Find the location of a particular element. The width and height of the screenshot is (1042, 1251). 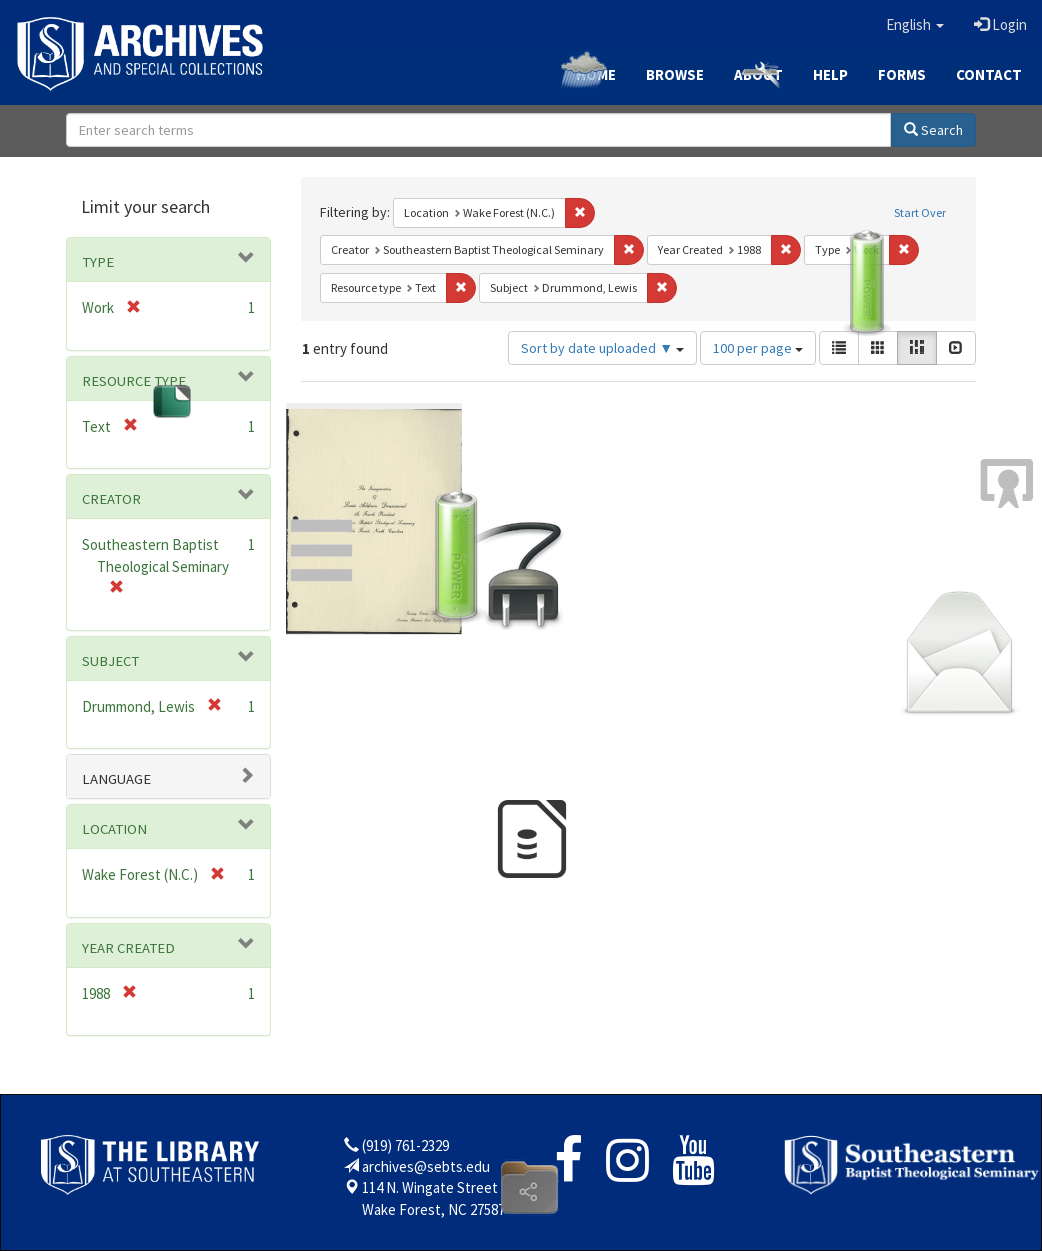

access keyboard settings and preferences is located at coordinates (760, 68).